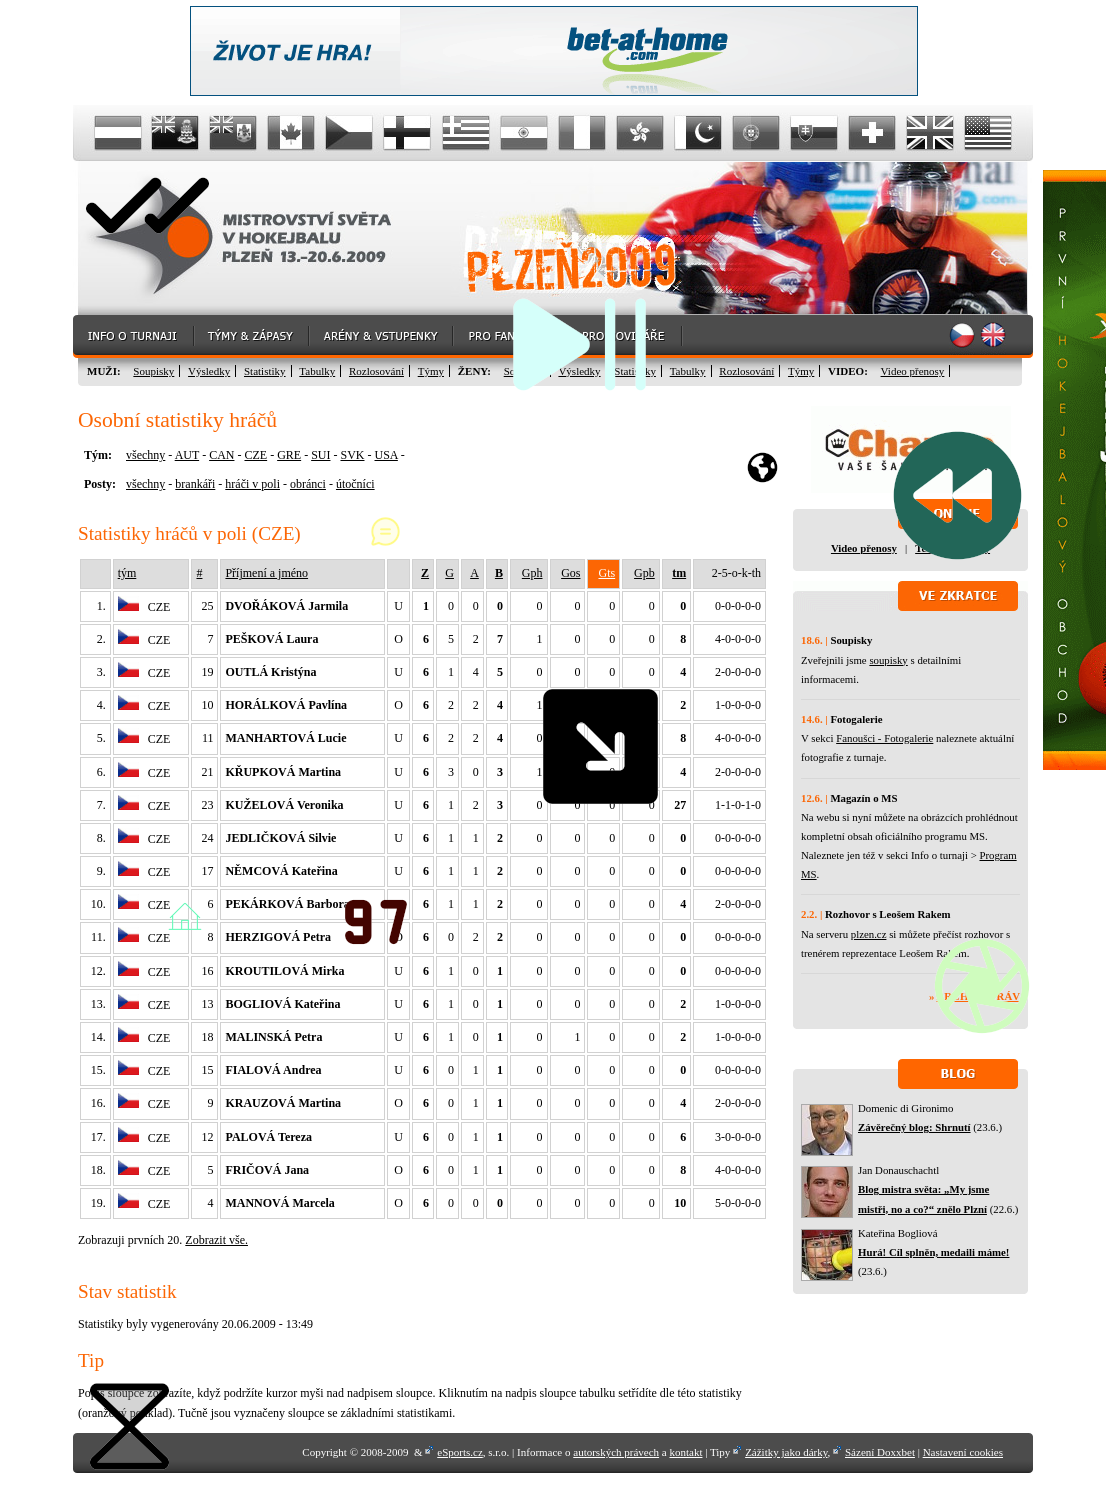 Image resolution: width=1106 pixels, height=1493 pixels. What do you see at coordinates (982, 986) in the screenshot?
I see `open camera settings` at bounding box center [982, 986].